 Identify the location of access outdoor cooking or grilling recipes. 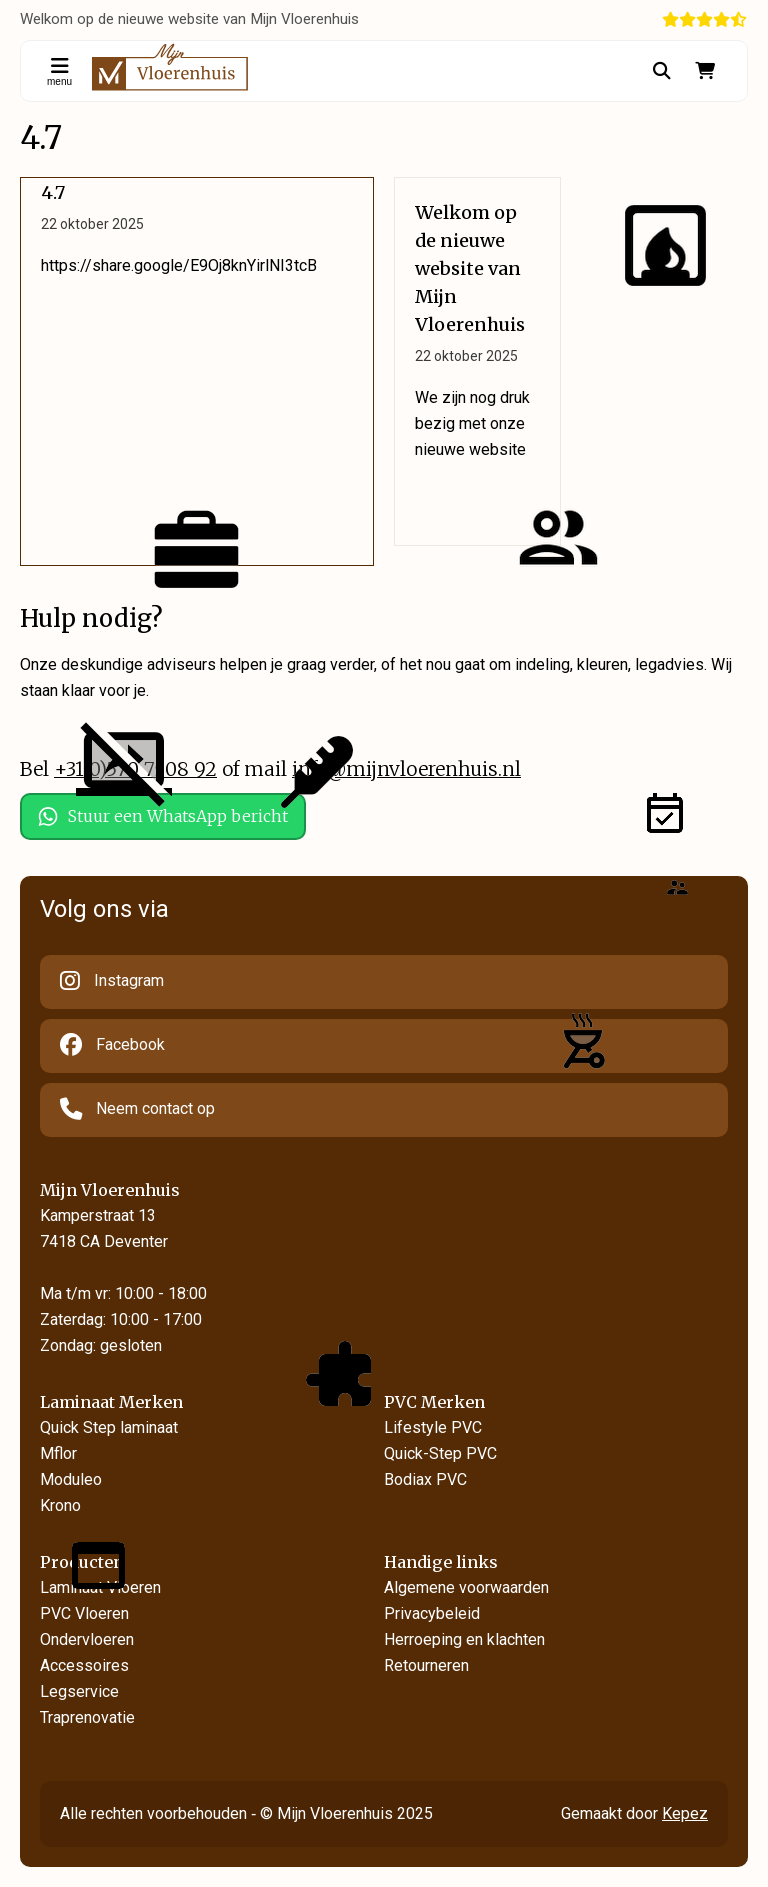
(583, 1041).